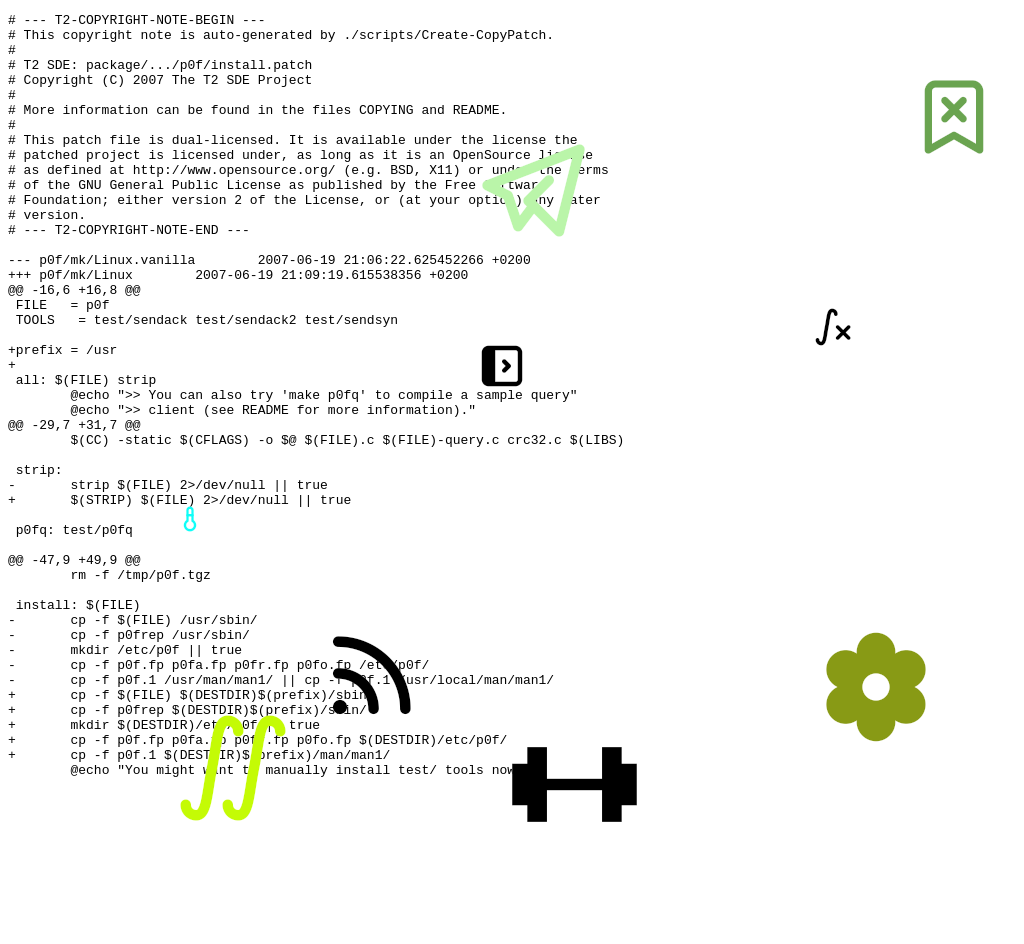  What do you see at coordinates (502, 366) in the screenshot?
I see `expand the left sidebar` at bounding box center [502, 366].